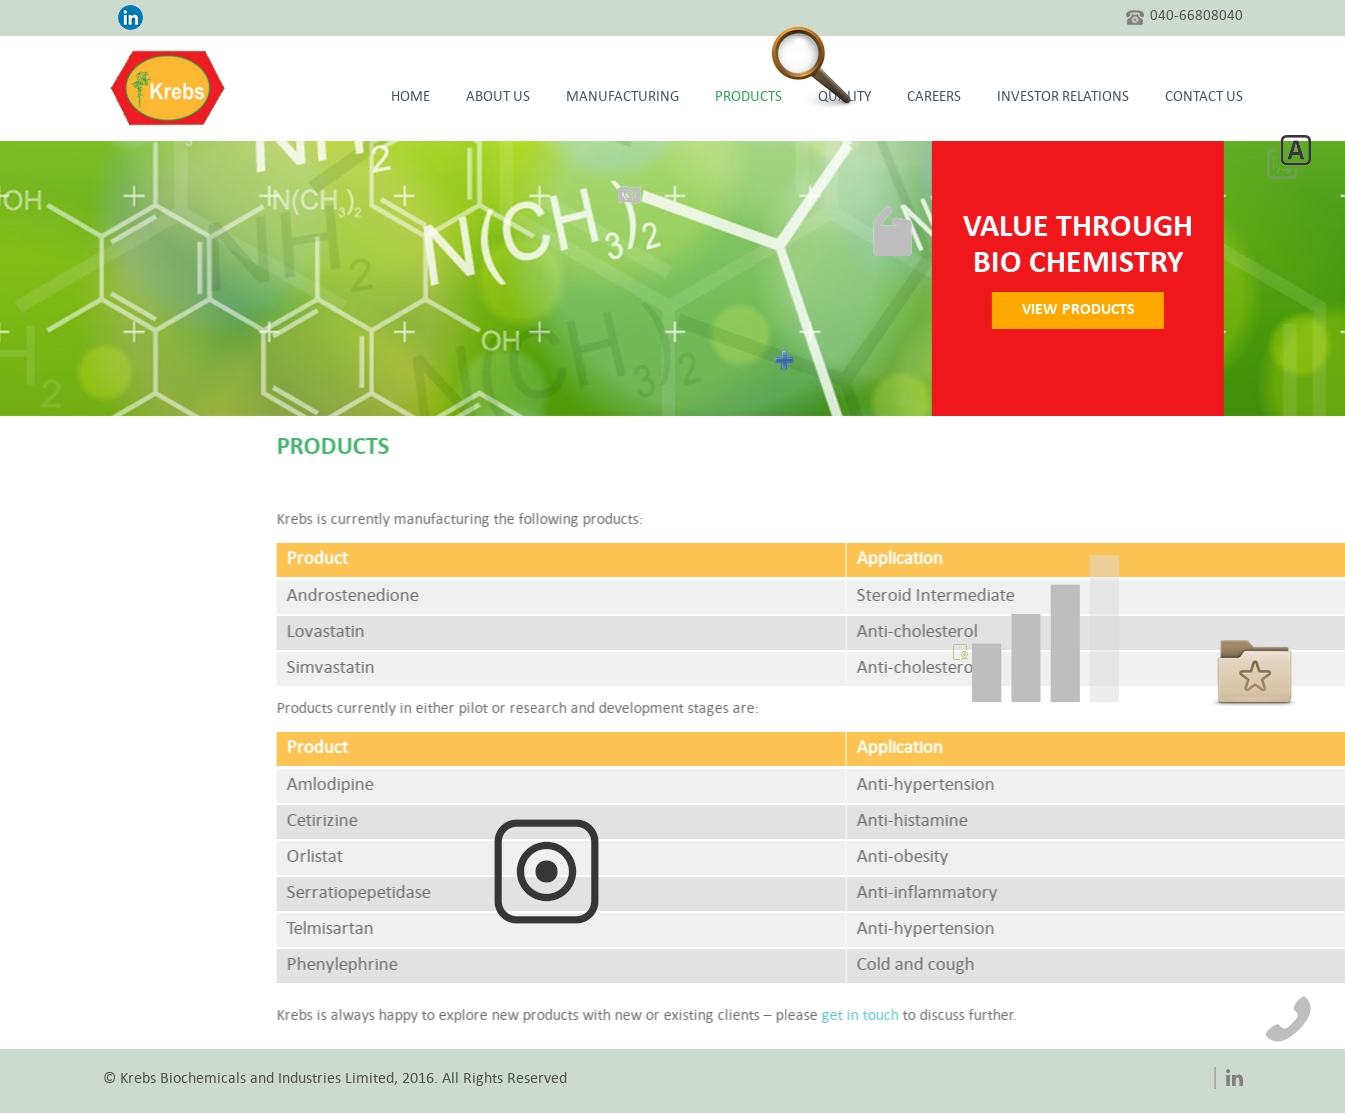  Describe the element at coordinates (630, 195) in the screenshot. I see `configure language and region settings` at that location.